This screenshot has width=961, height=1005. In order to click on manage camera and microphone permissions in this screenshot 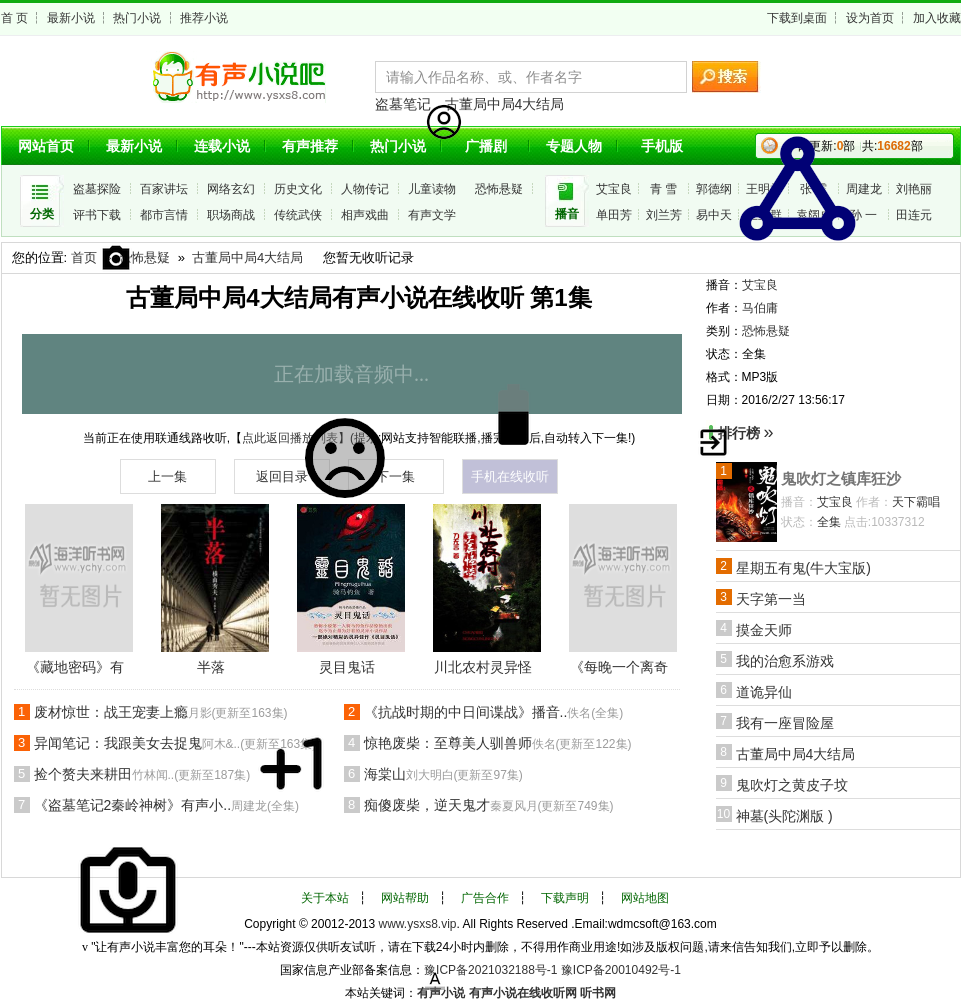, I will do `click(128, 890)`.